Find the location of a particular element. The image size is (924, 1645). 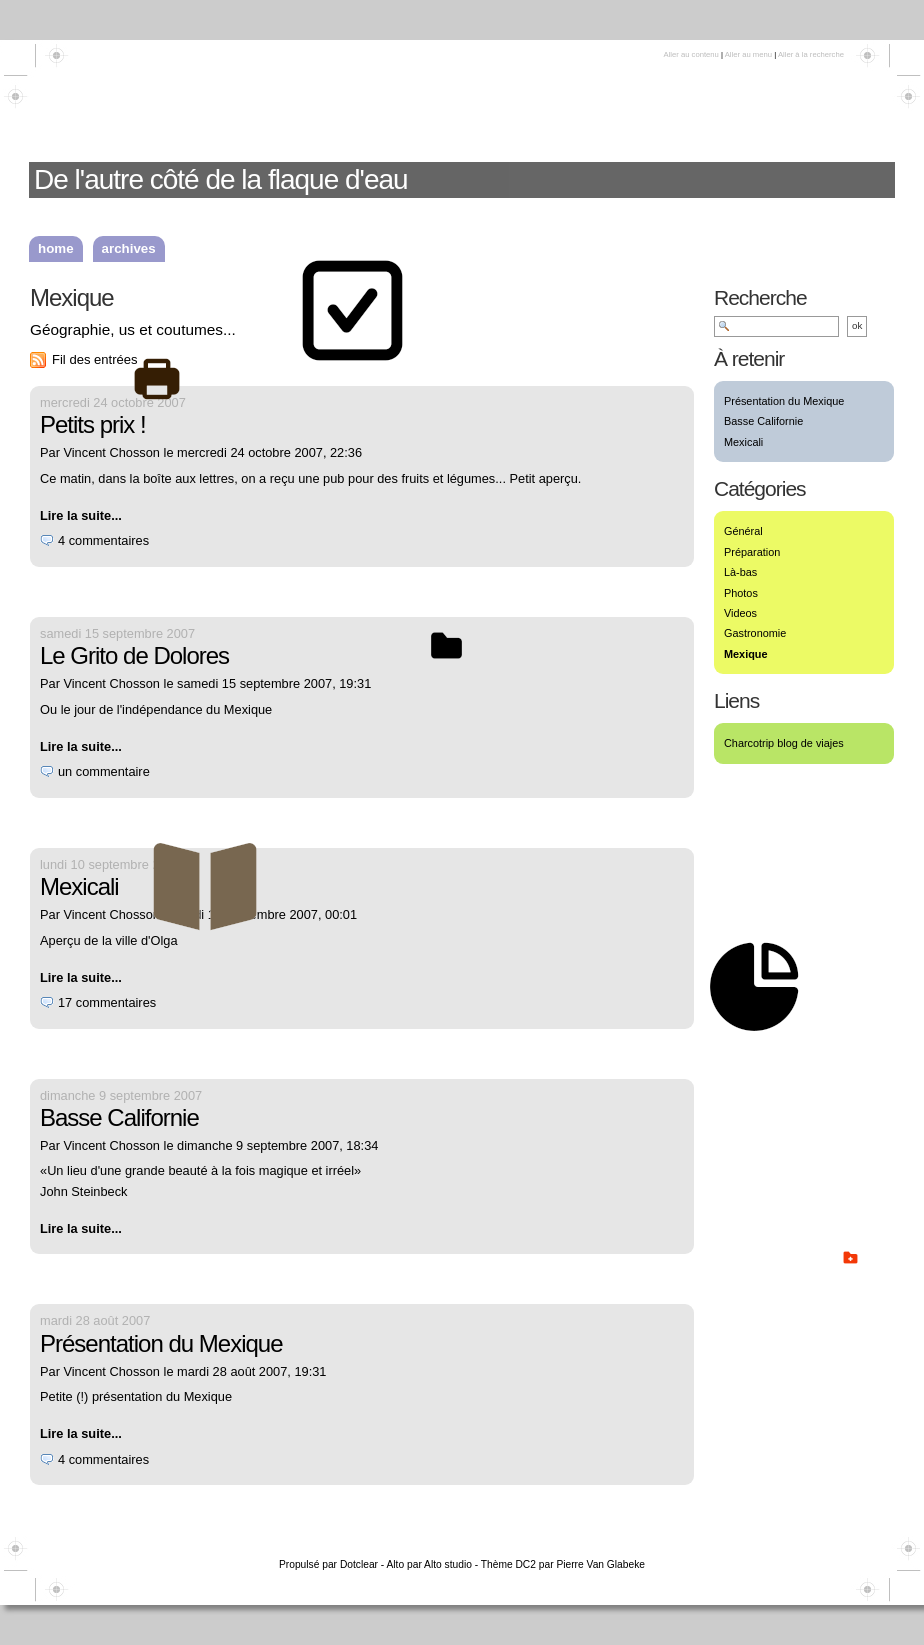

create a new folder is located at coordinates (850, 1257).